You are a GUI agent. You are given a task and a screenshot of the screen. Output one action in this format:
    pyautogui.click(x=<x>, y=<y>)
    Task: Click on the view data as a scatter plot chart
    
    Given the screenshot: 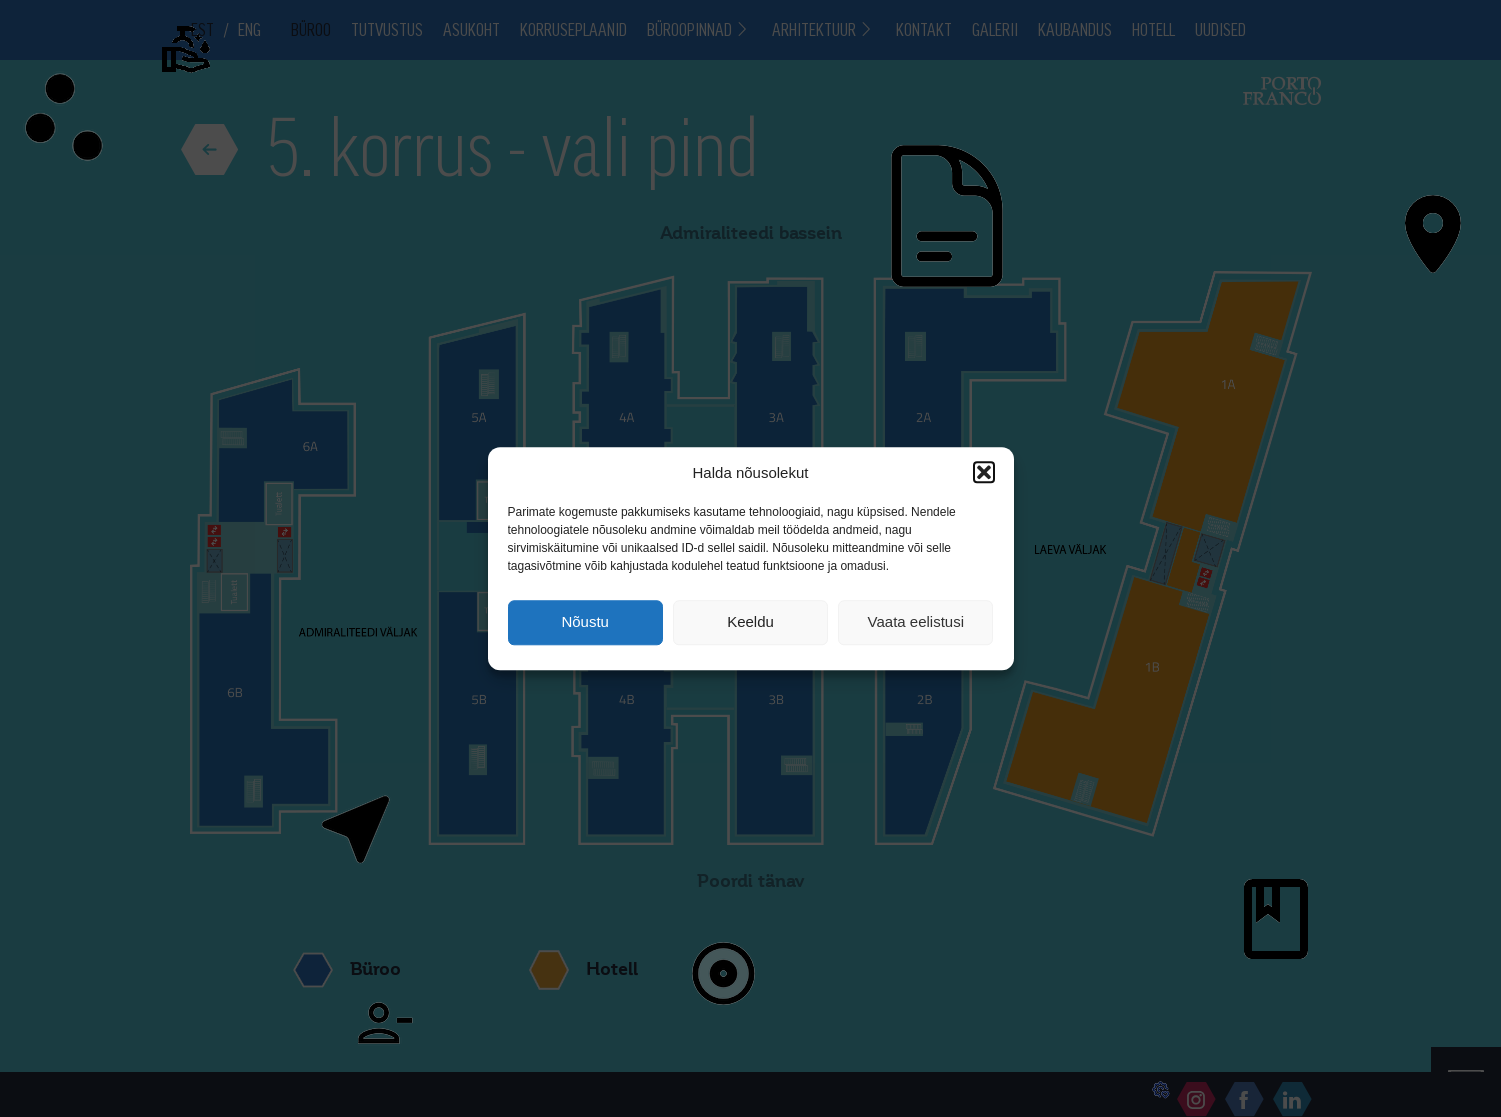 What is the action you would take?
    pyautogui.click(x=65, y=118)
    